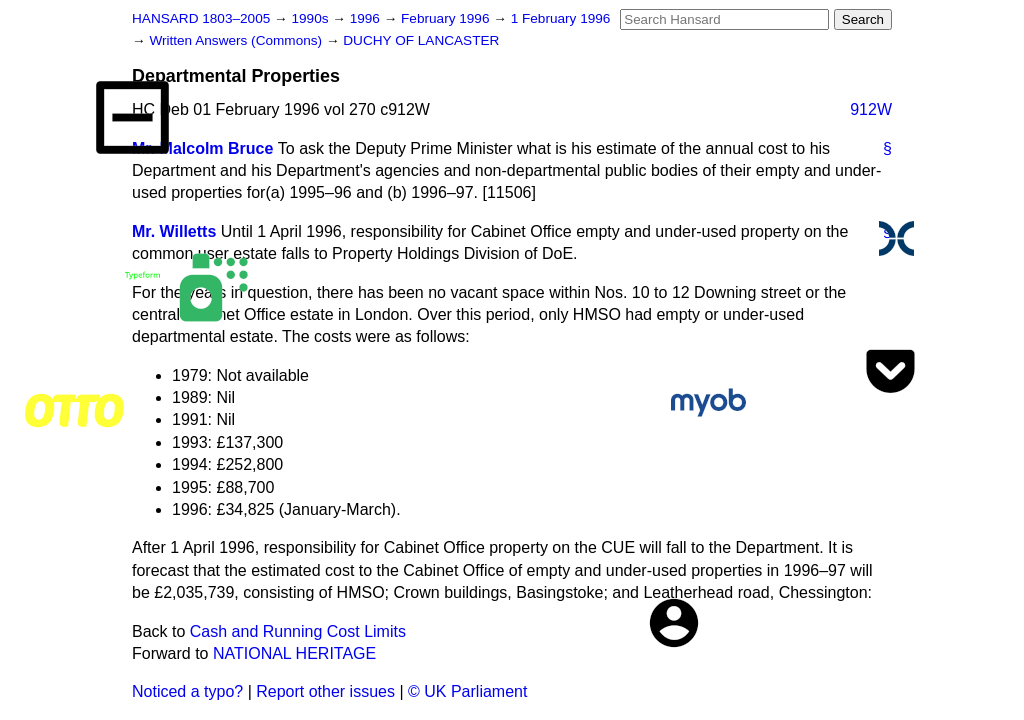  Describe the element at coordinates (132, 117) in the screenshot. I see `indicates a partially selected state in a list` at that location.